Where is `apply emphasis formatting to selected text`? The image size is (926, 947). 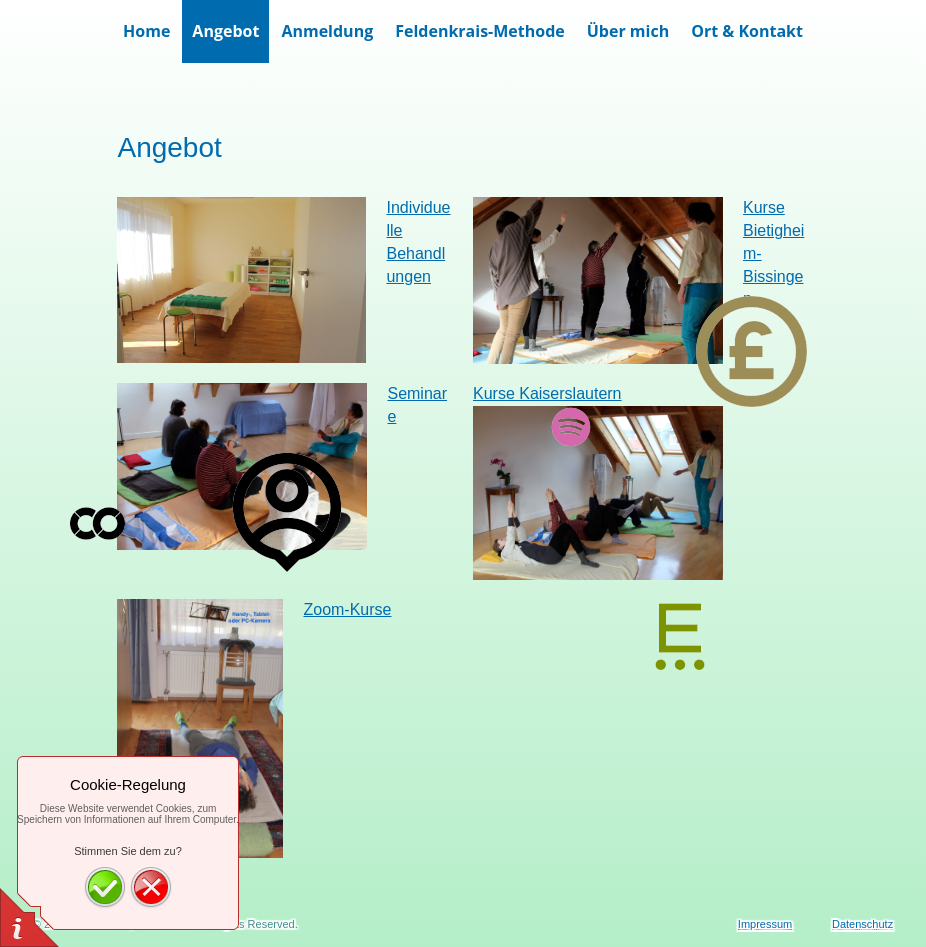
apply emphasis formatting to selected text is located at coordinates (680, 635).